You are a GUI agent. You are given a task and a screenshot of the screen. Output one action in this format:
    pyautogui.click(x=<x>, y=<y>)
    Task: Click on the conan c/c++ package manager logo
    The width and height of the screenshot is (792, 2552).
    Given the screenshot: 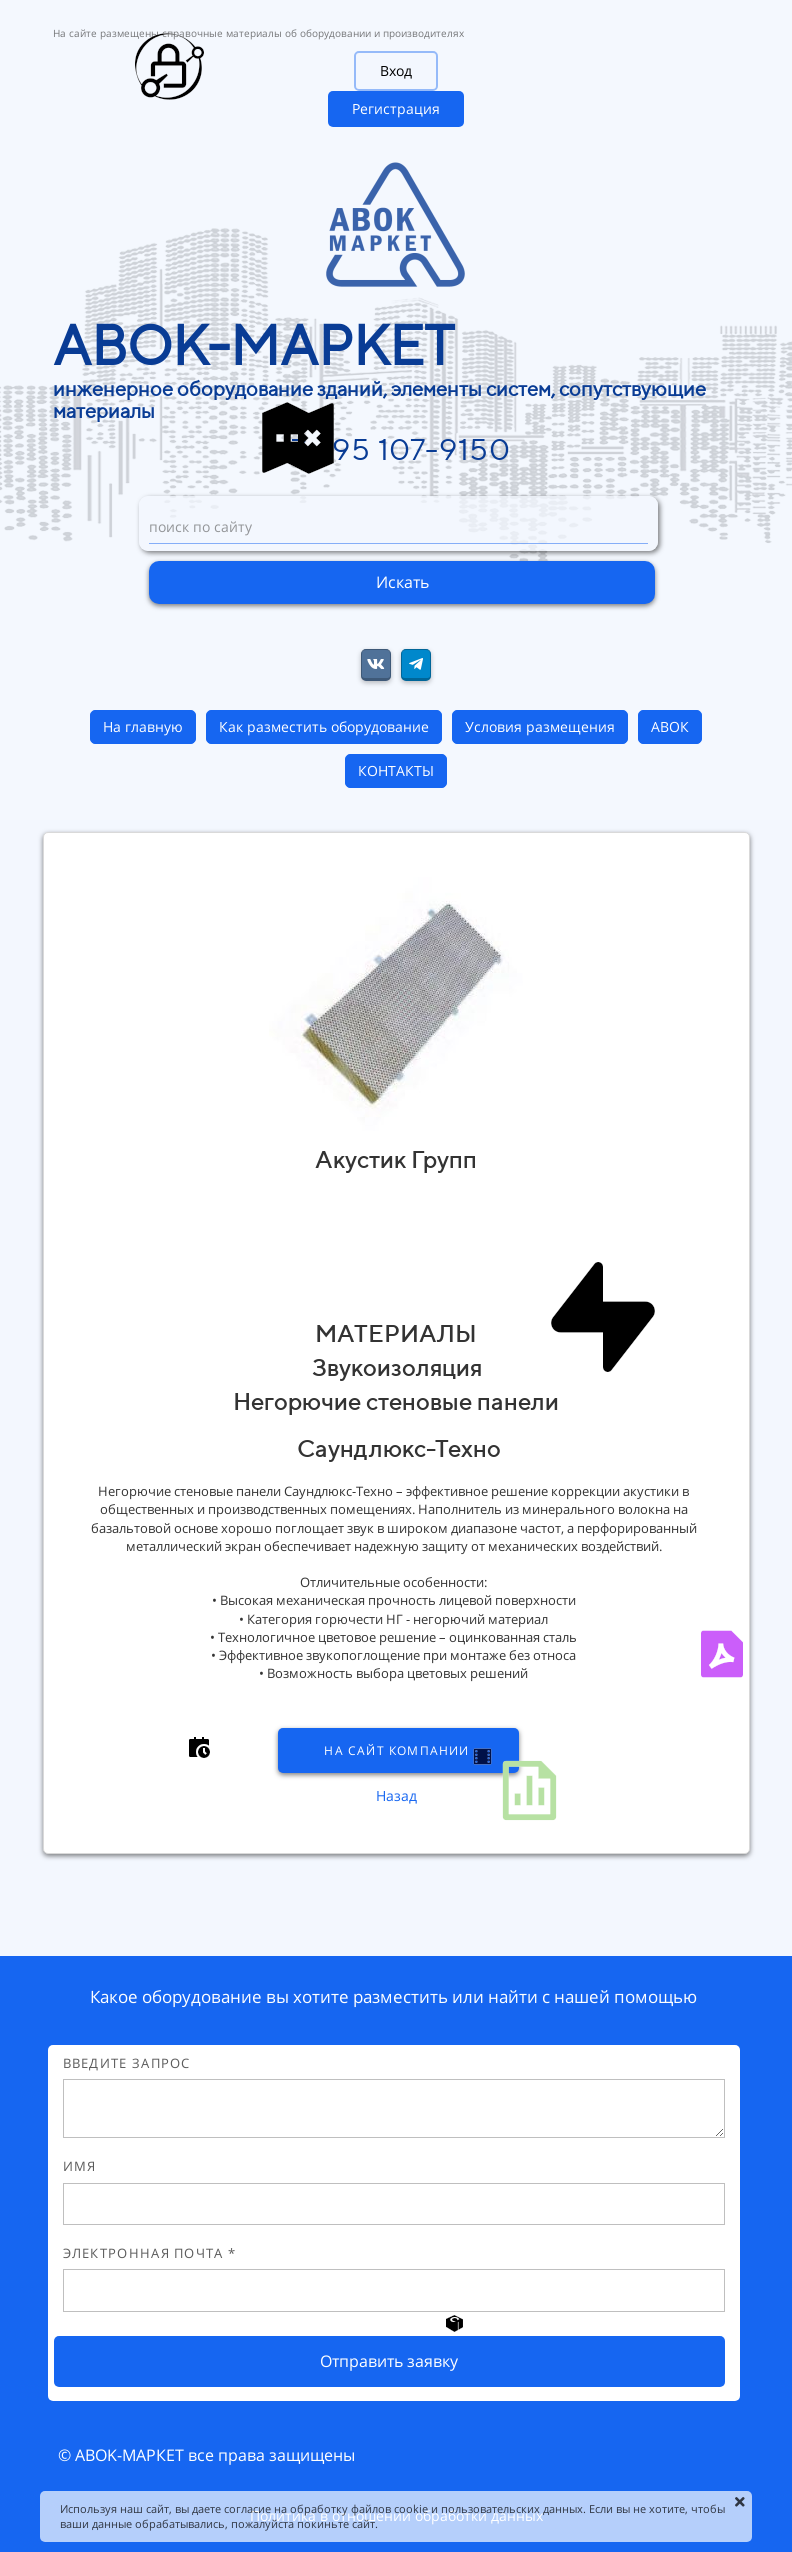 What is the action you would take?
    pyautogui.click(x=454, y=2323)
    